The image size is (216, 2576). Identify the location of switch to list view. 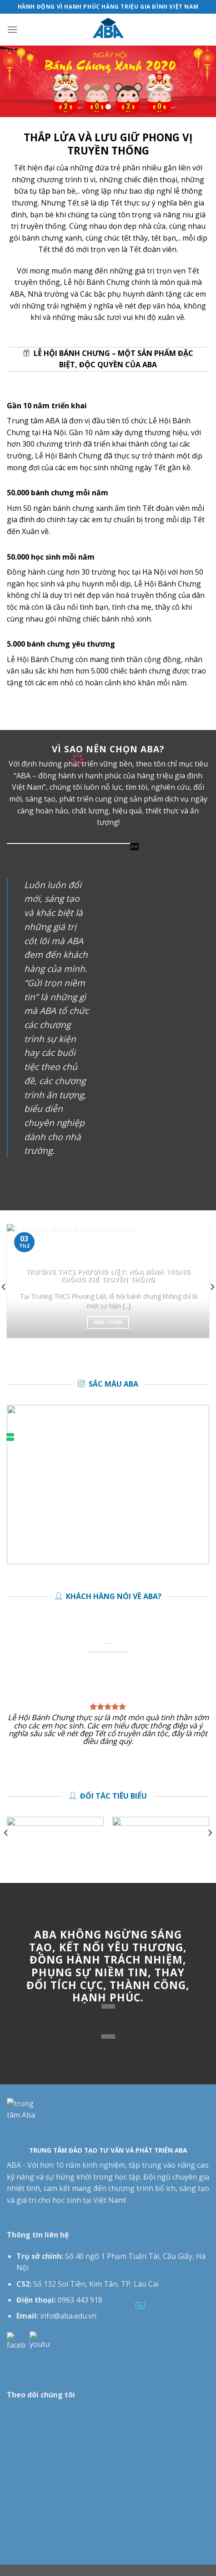
(10, 1437).